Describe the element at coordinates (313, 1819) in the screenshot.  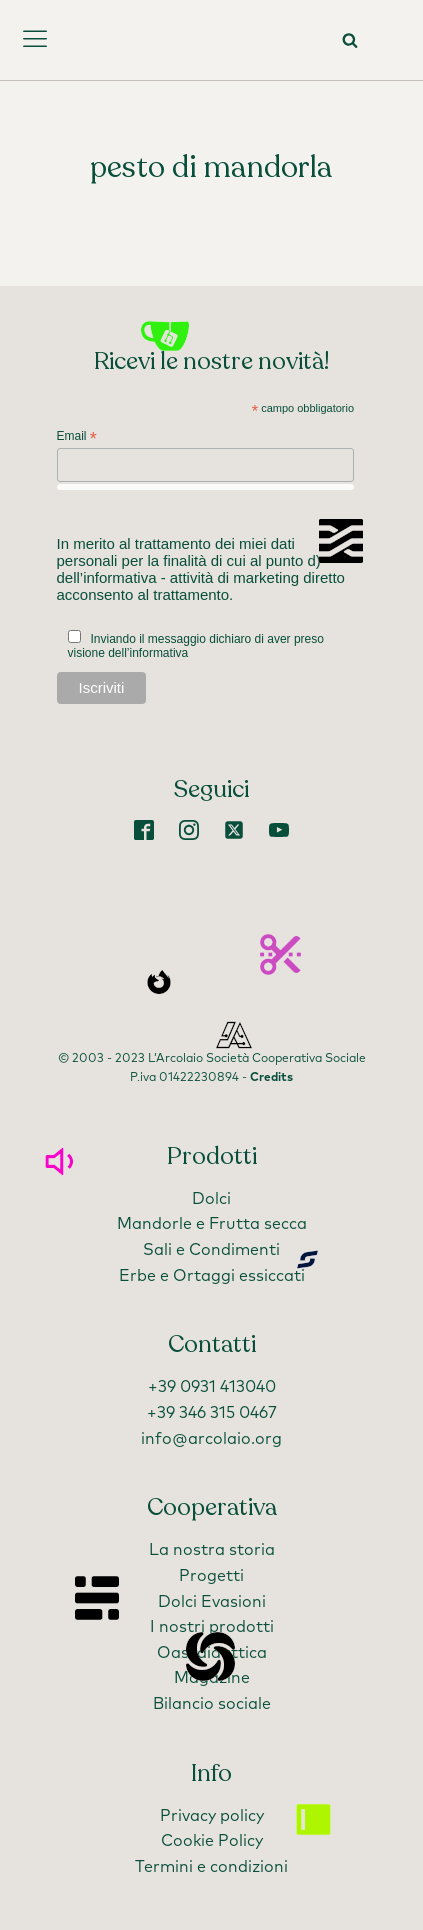
I see `toggle left sidebar panel` at that location.